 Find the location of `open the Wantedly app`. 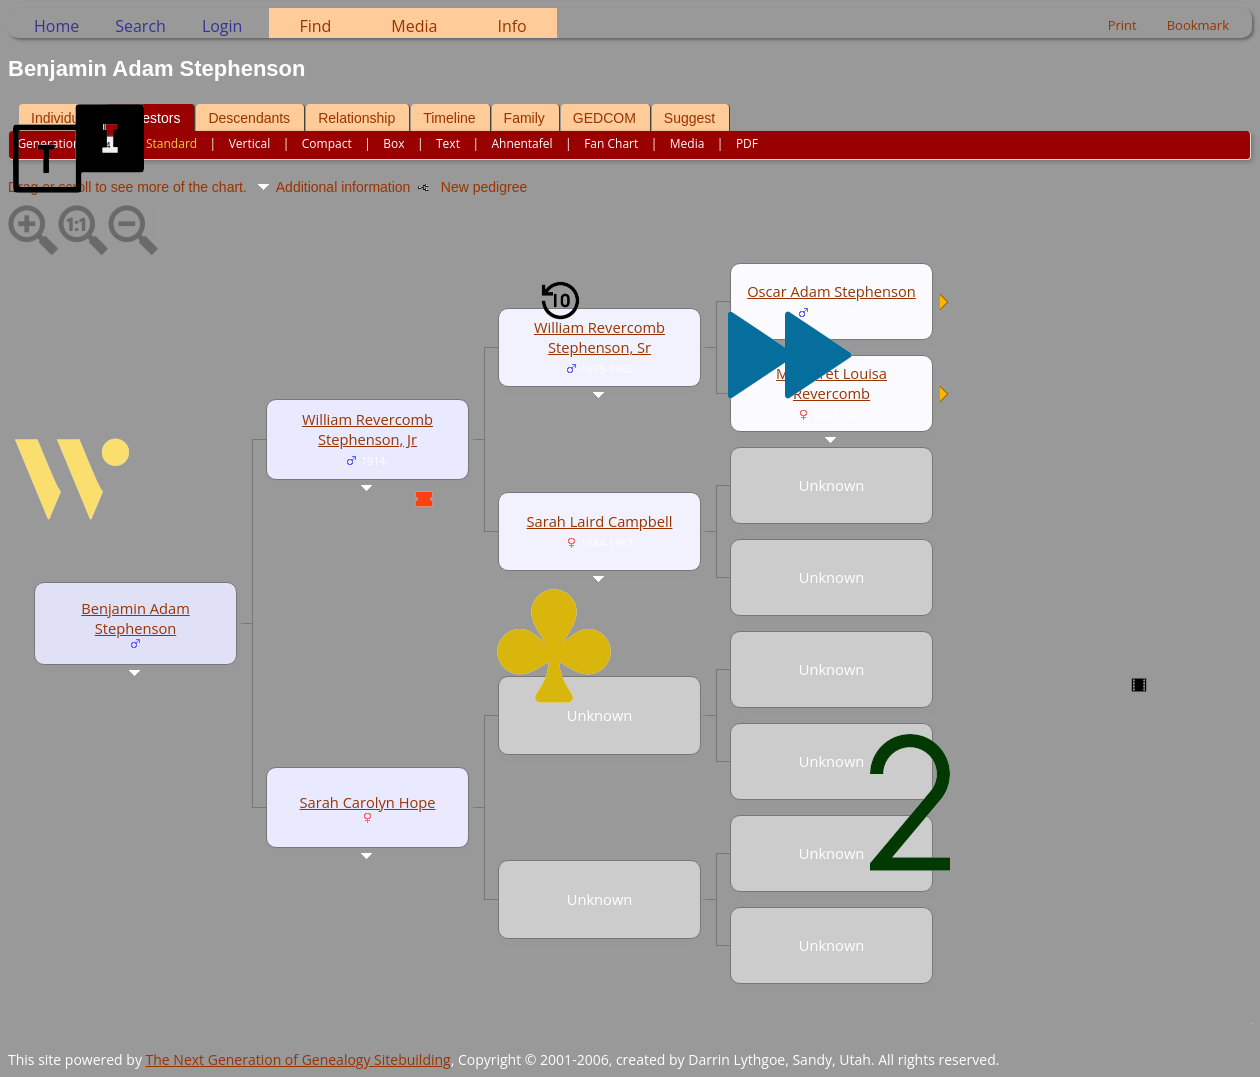

open the Wantedly app is located at coordinates (72, 479).